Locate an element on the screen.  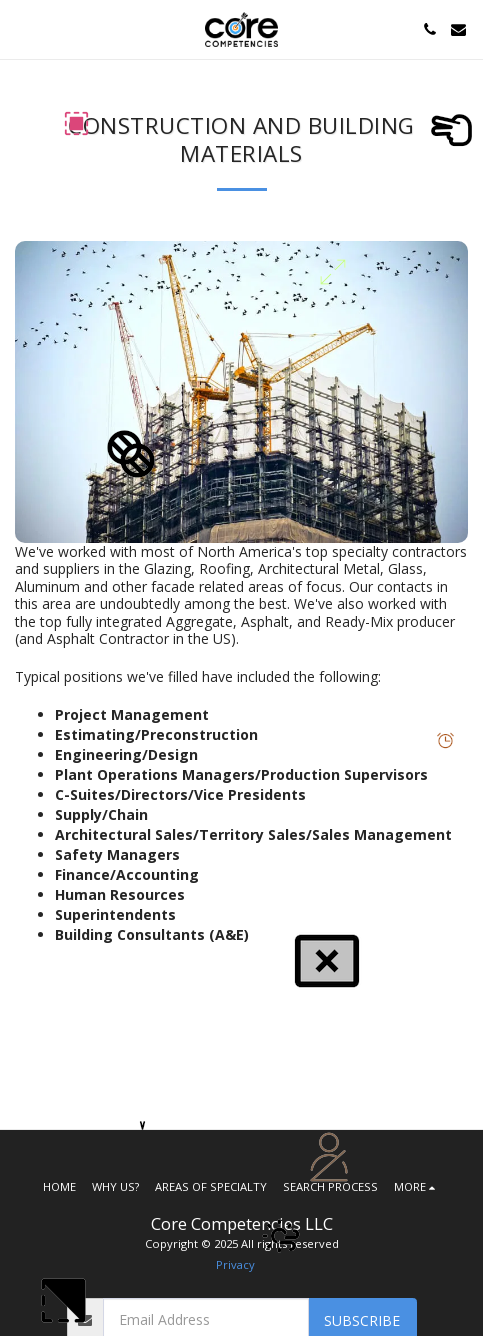
scissors gesture for rock-paper-scissors game is located at coordinates (451, 129).